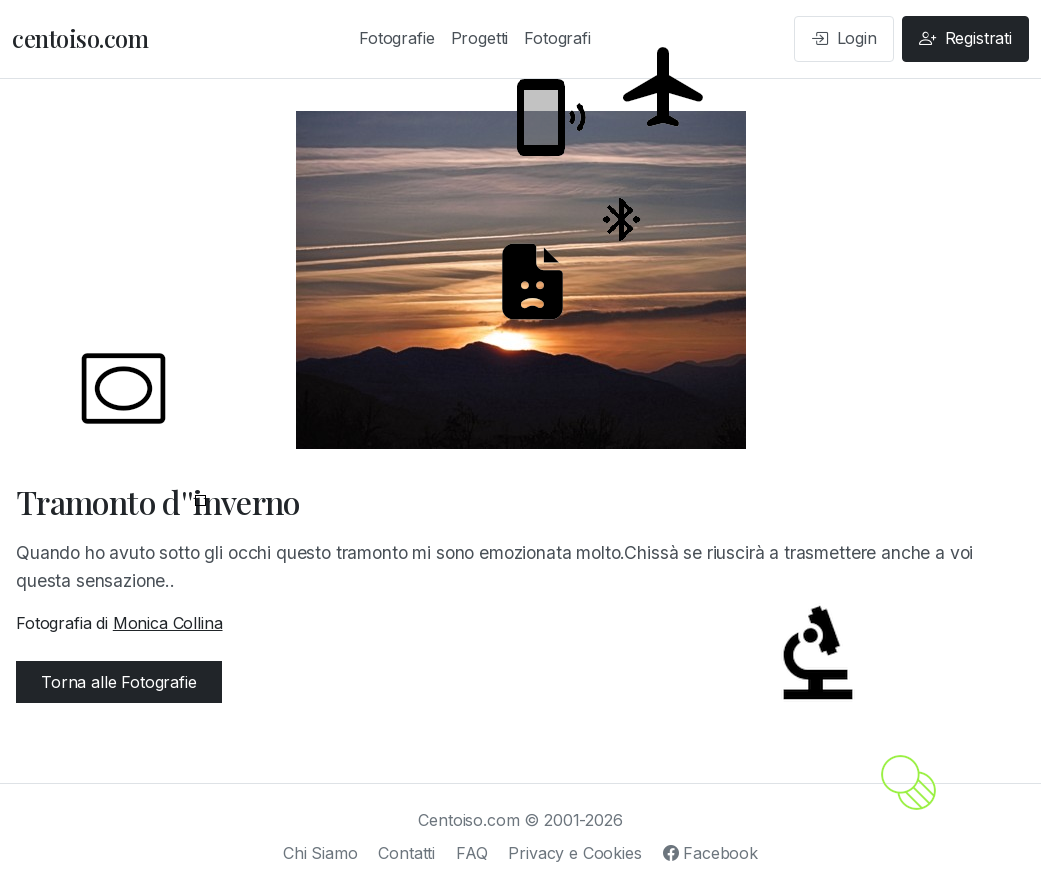 This screenshot has width=1041, height=891. Describe the element at coordinates (663, 87) in the screenshot. I see `enable airplane mode` at that location.